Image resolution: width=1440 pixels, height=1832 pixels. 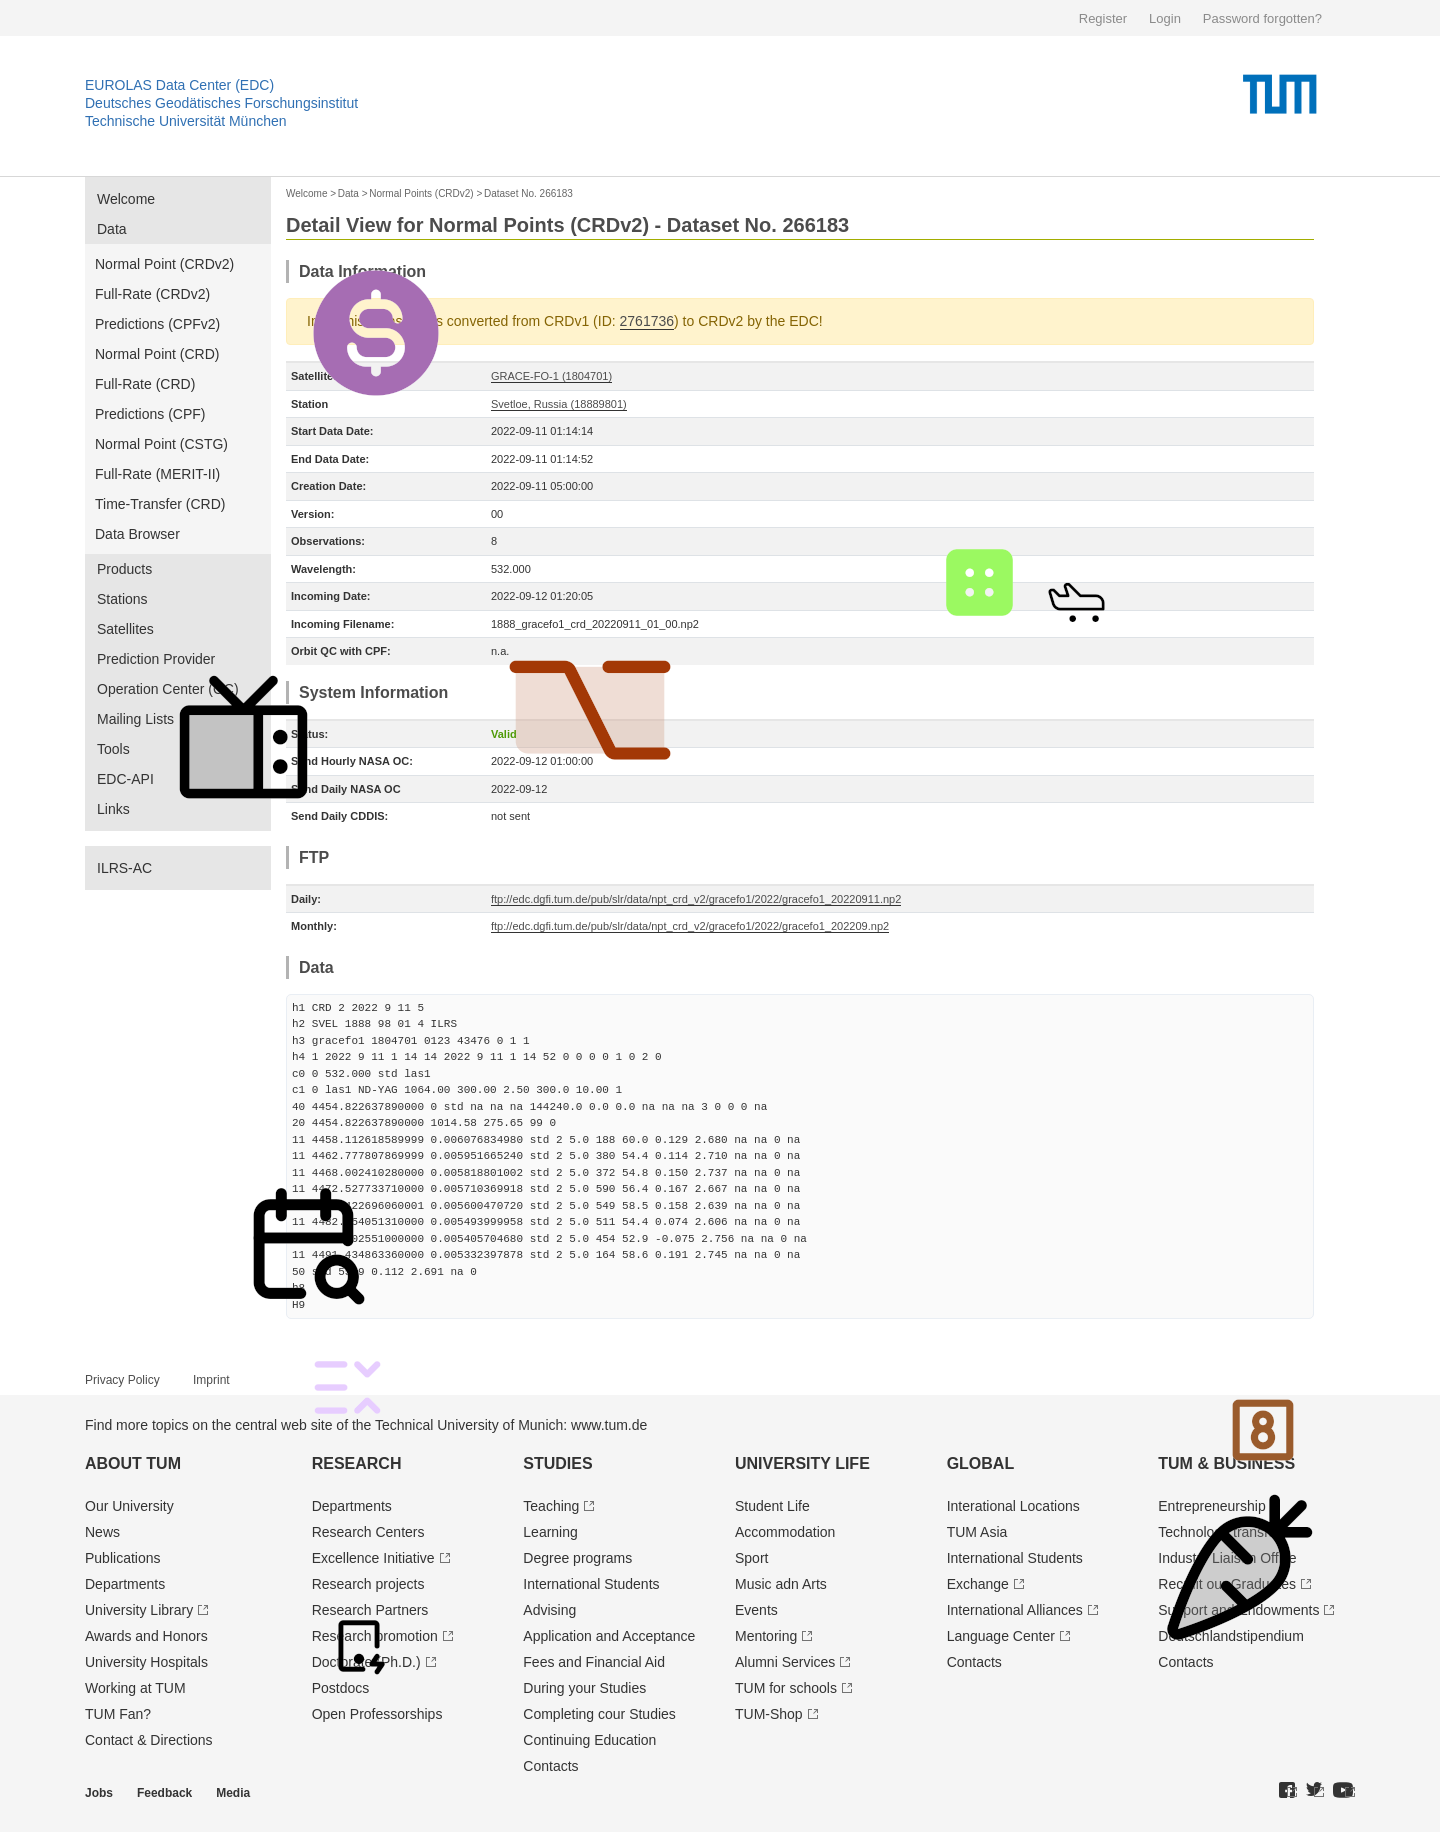 I want to click on roll a random number or generate a random result, so click(x=979, y=582).